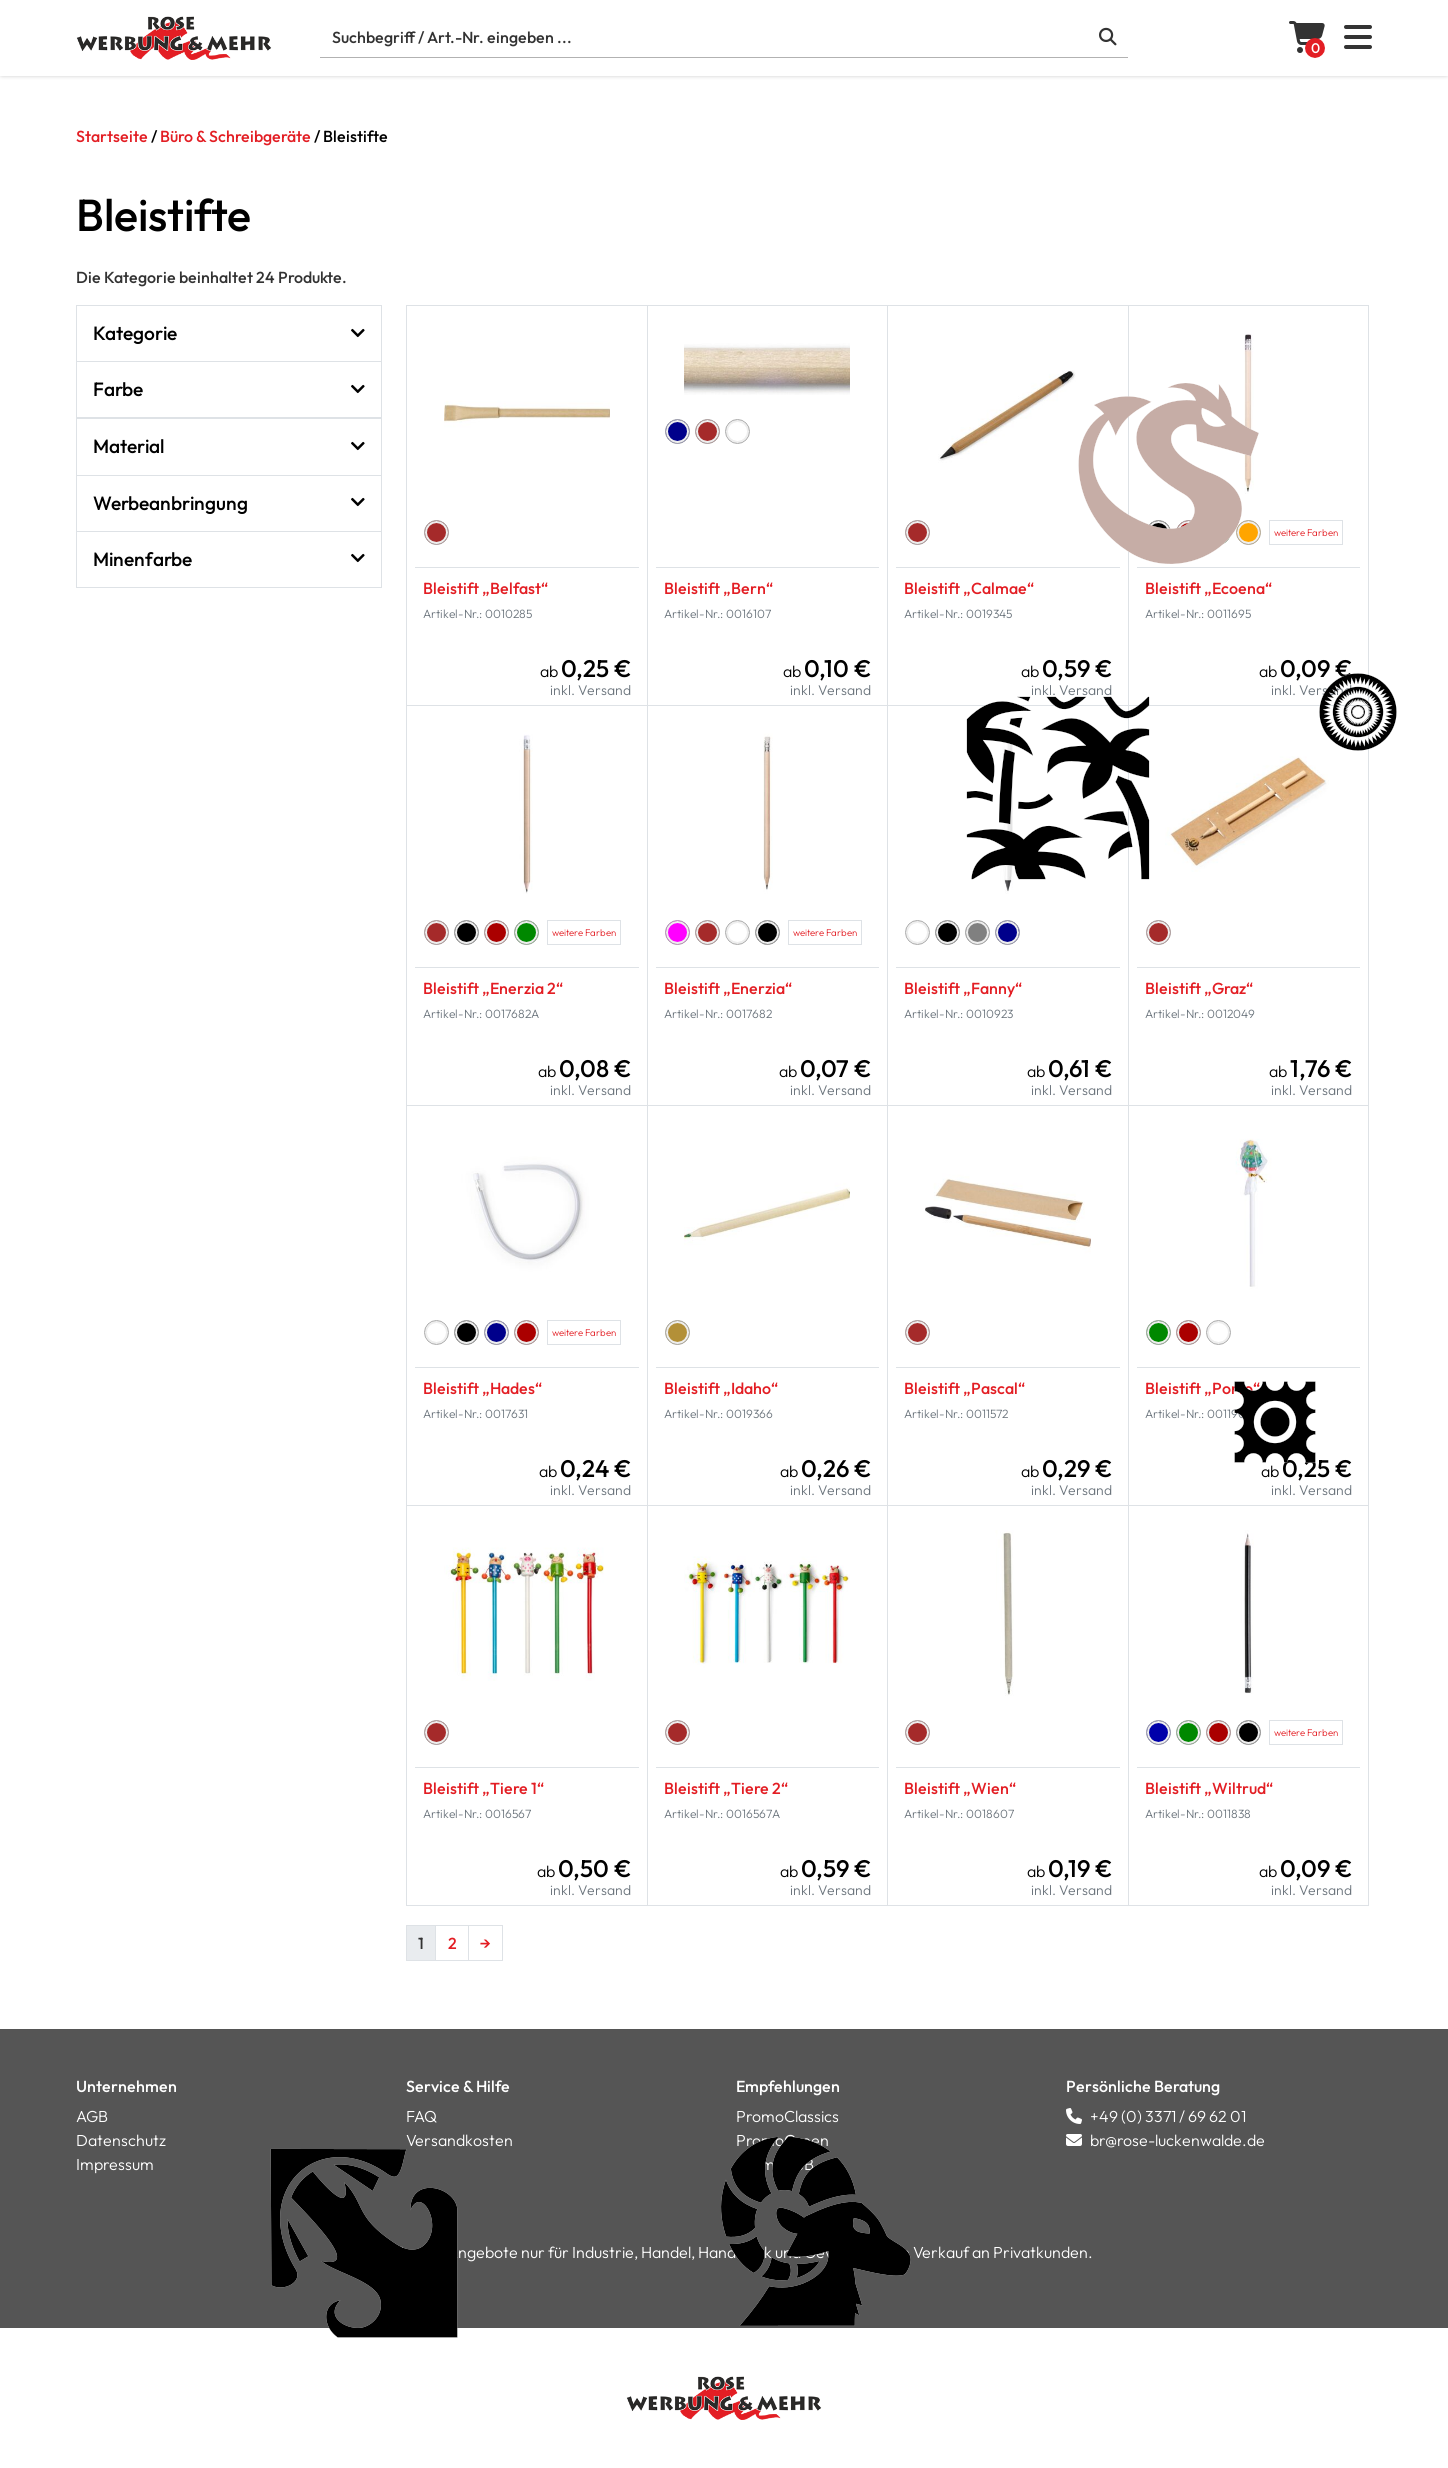  I want to click on view ram or aries zodiac sign, so click(815, 2231).